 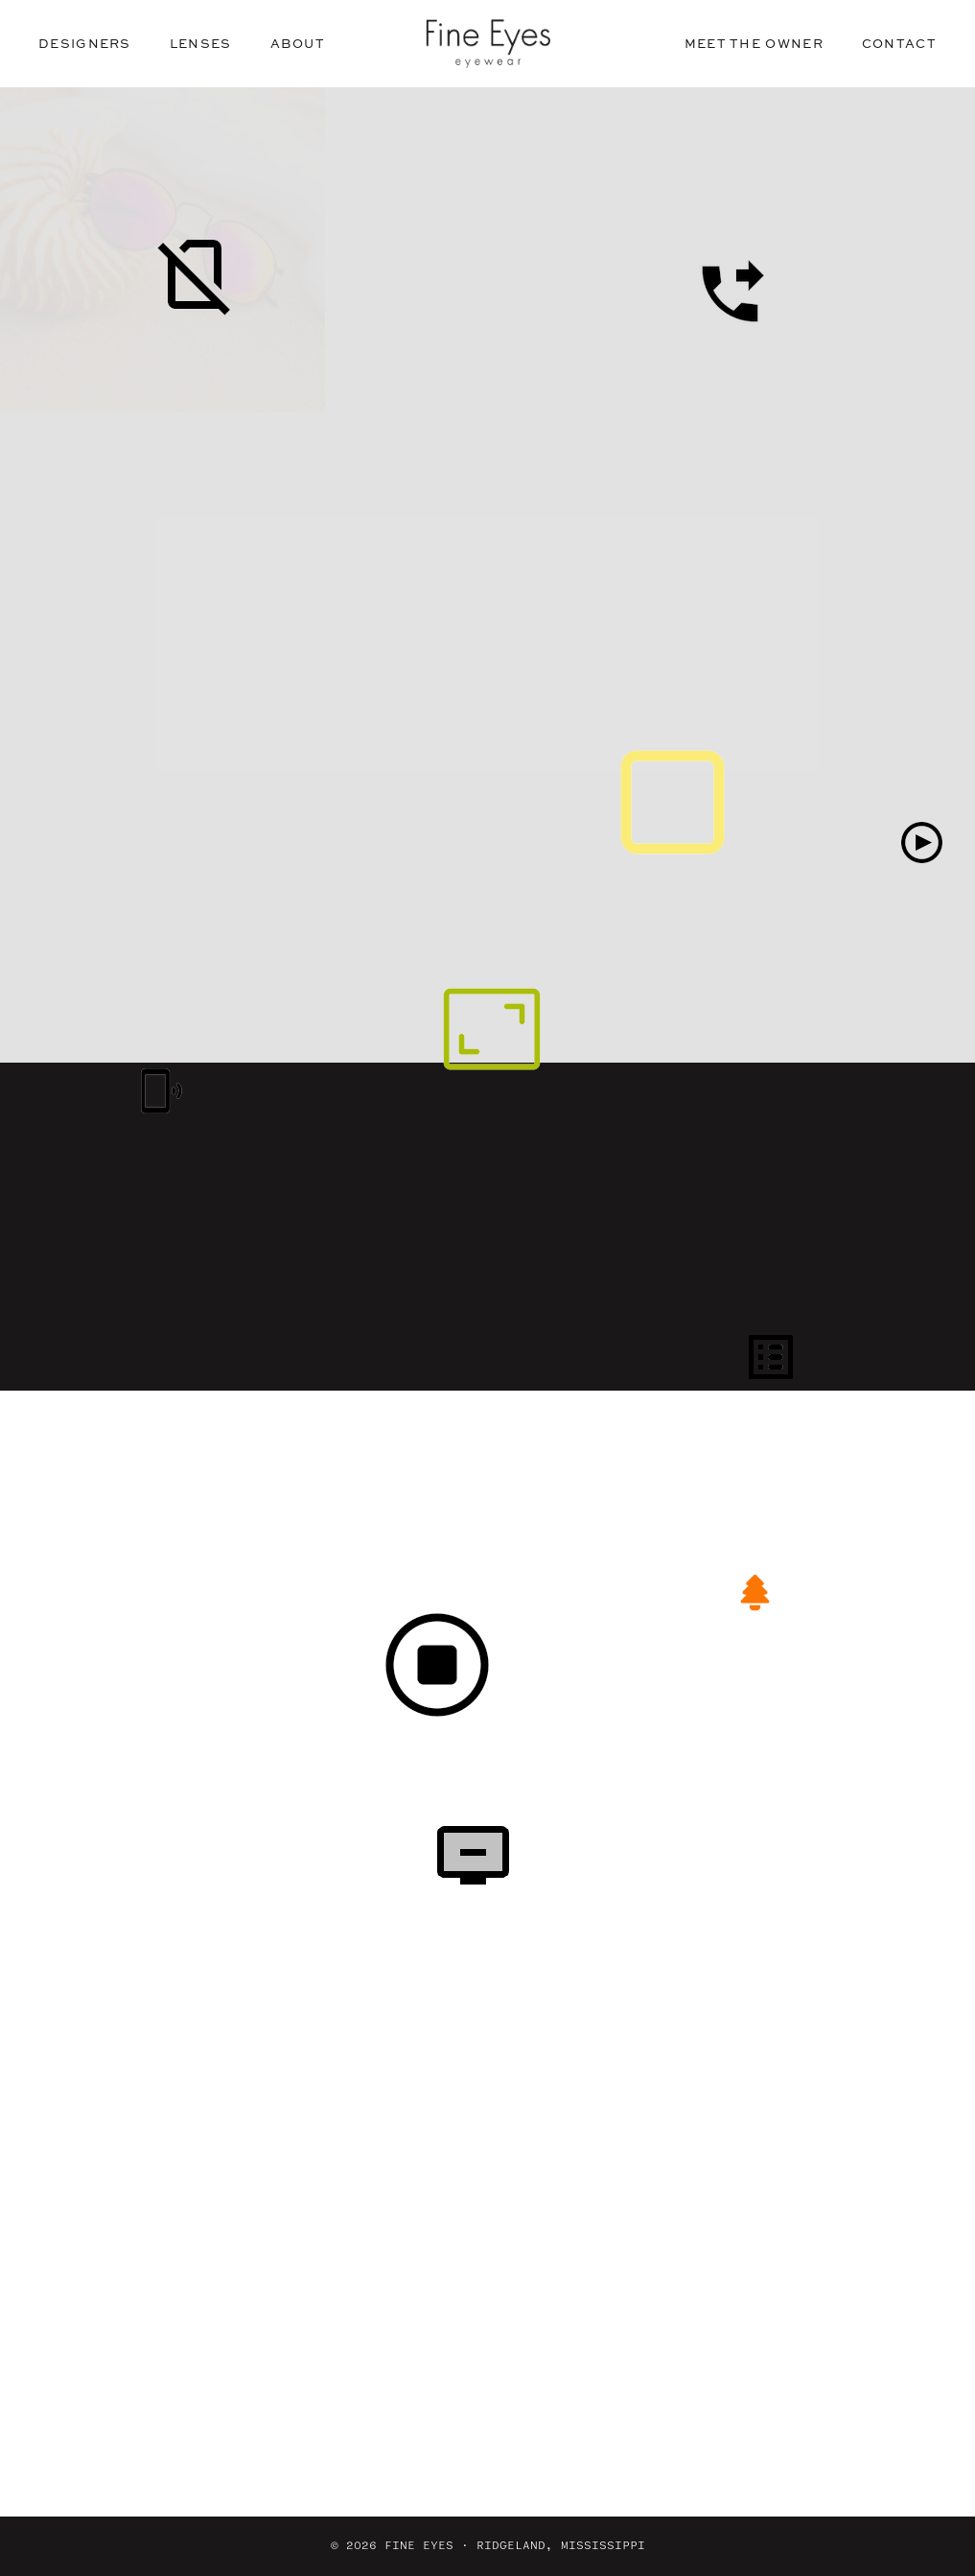 I want to click on indicates holiday or christmas-themed content, so click(x=754, y=1592).